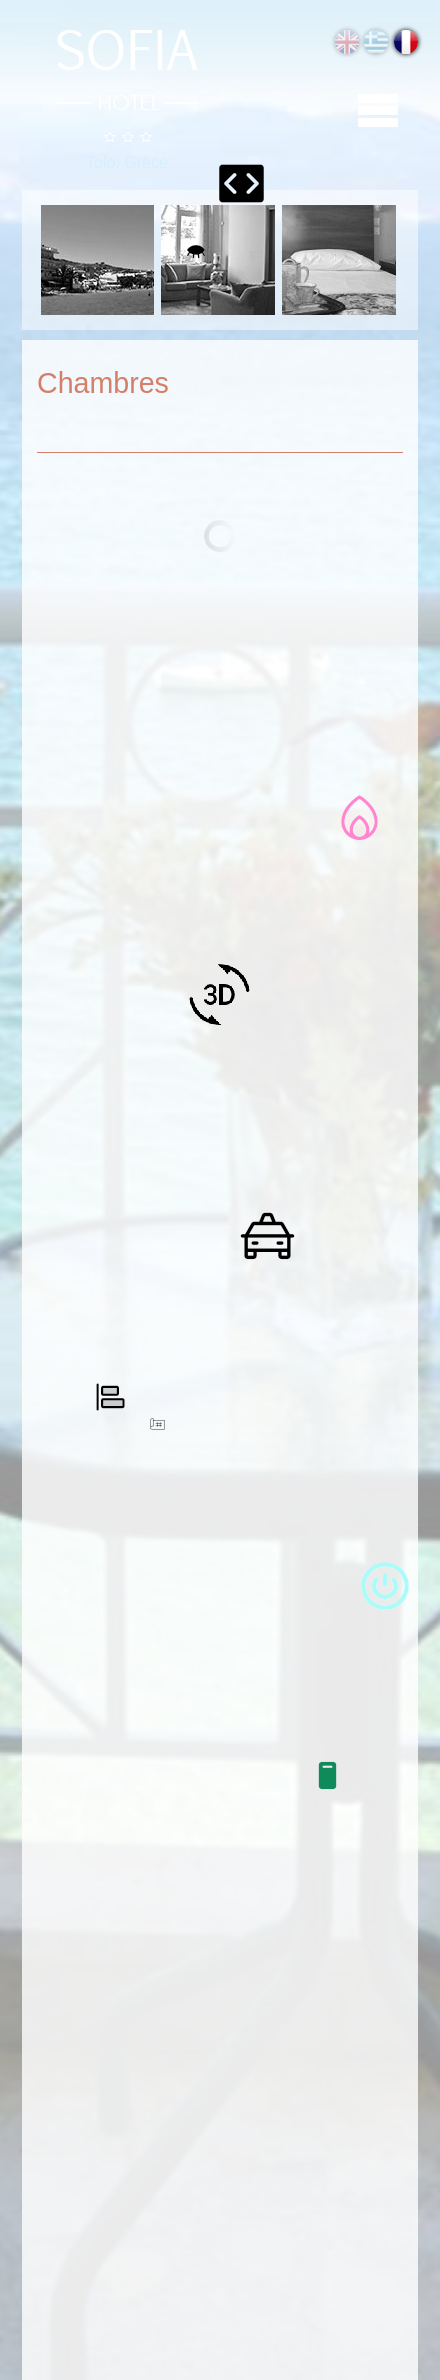 This screenshot has height=2380, width=440. What do you see at coordinates (385, 1586) in the screenshot?
I see `turn device on or off` at bounding box center [385, 1586].